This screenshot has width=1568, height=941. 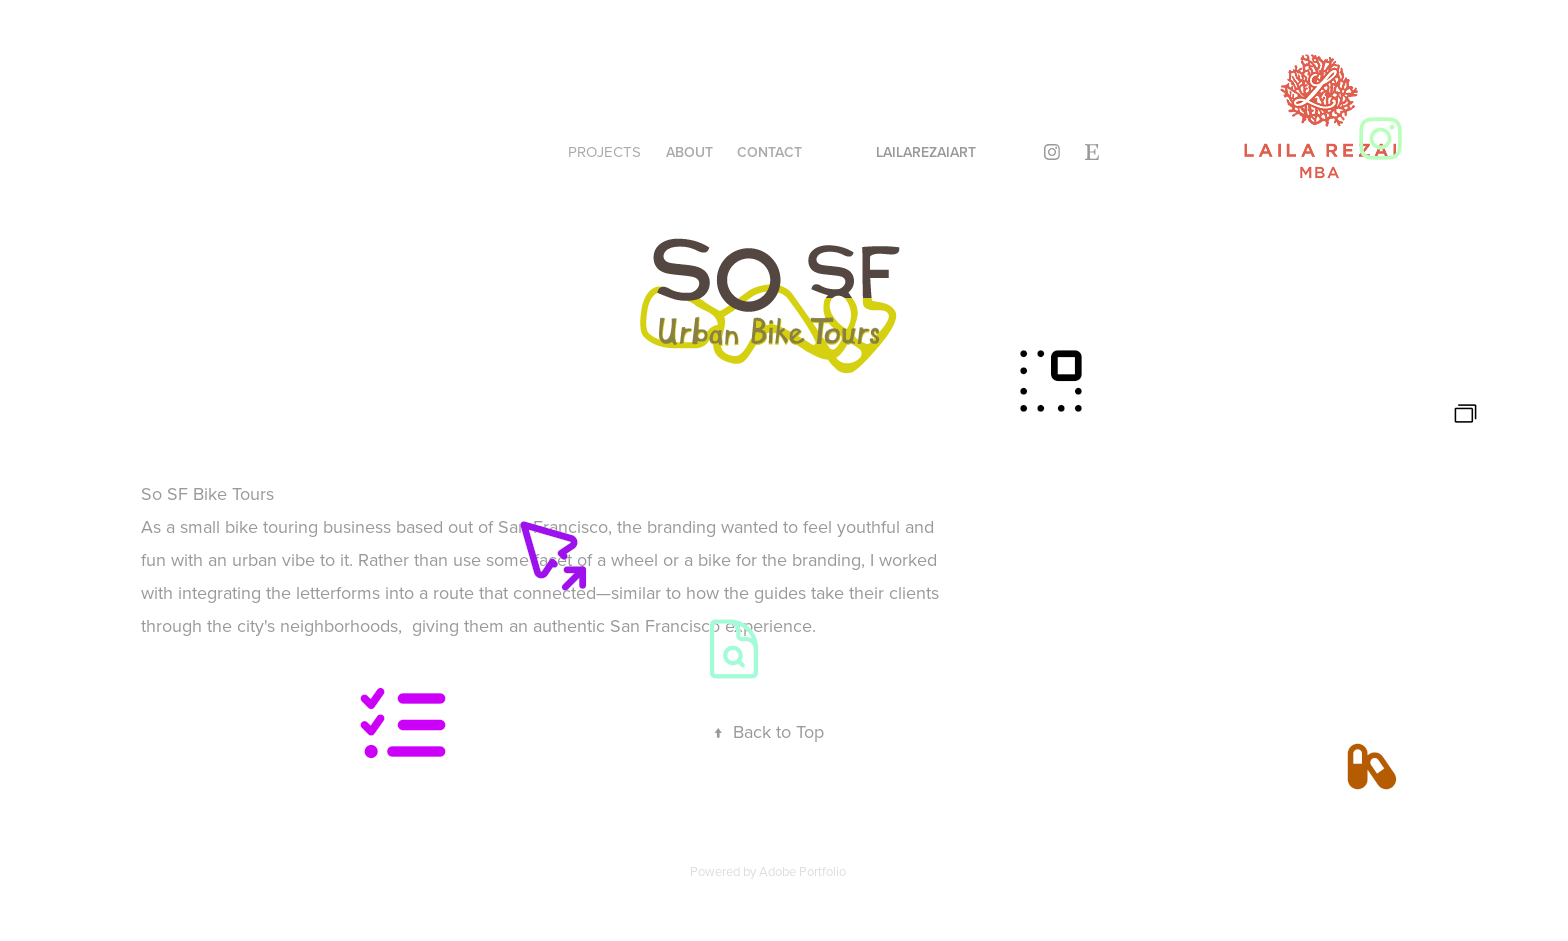 What do you see at coordinates (1380, 138) in the screenshot?
I see `open the Instagram app` at bounding box center [1380, 138].